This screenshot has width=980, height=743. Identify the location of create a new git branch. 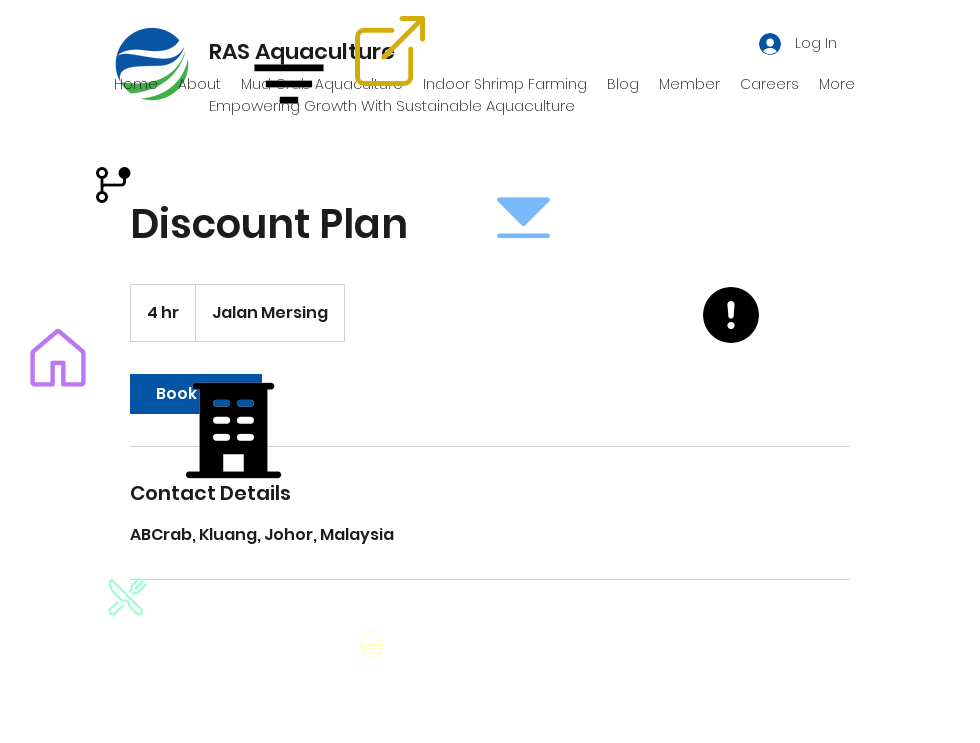
(111, 185).